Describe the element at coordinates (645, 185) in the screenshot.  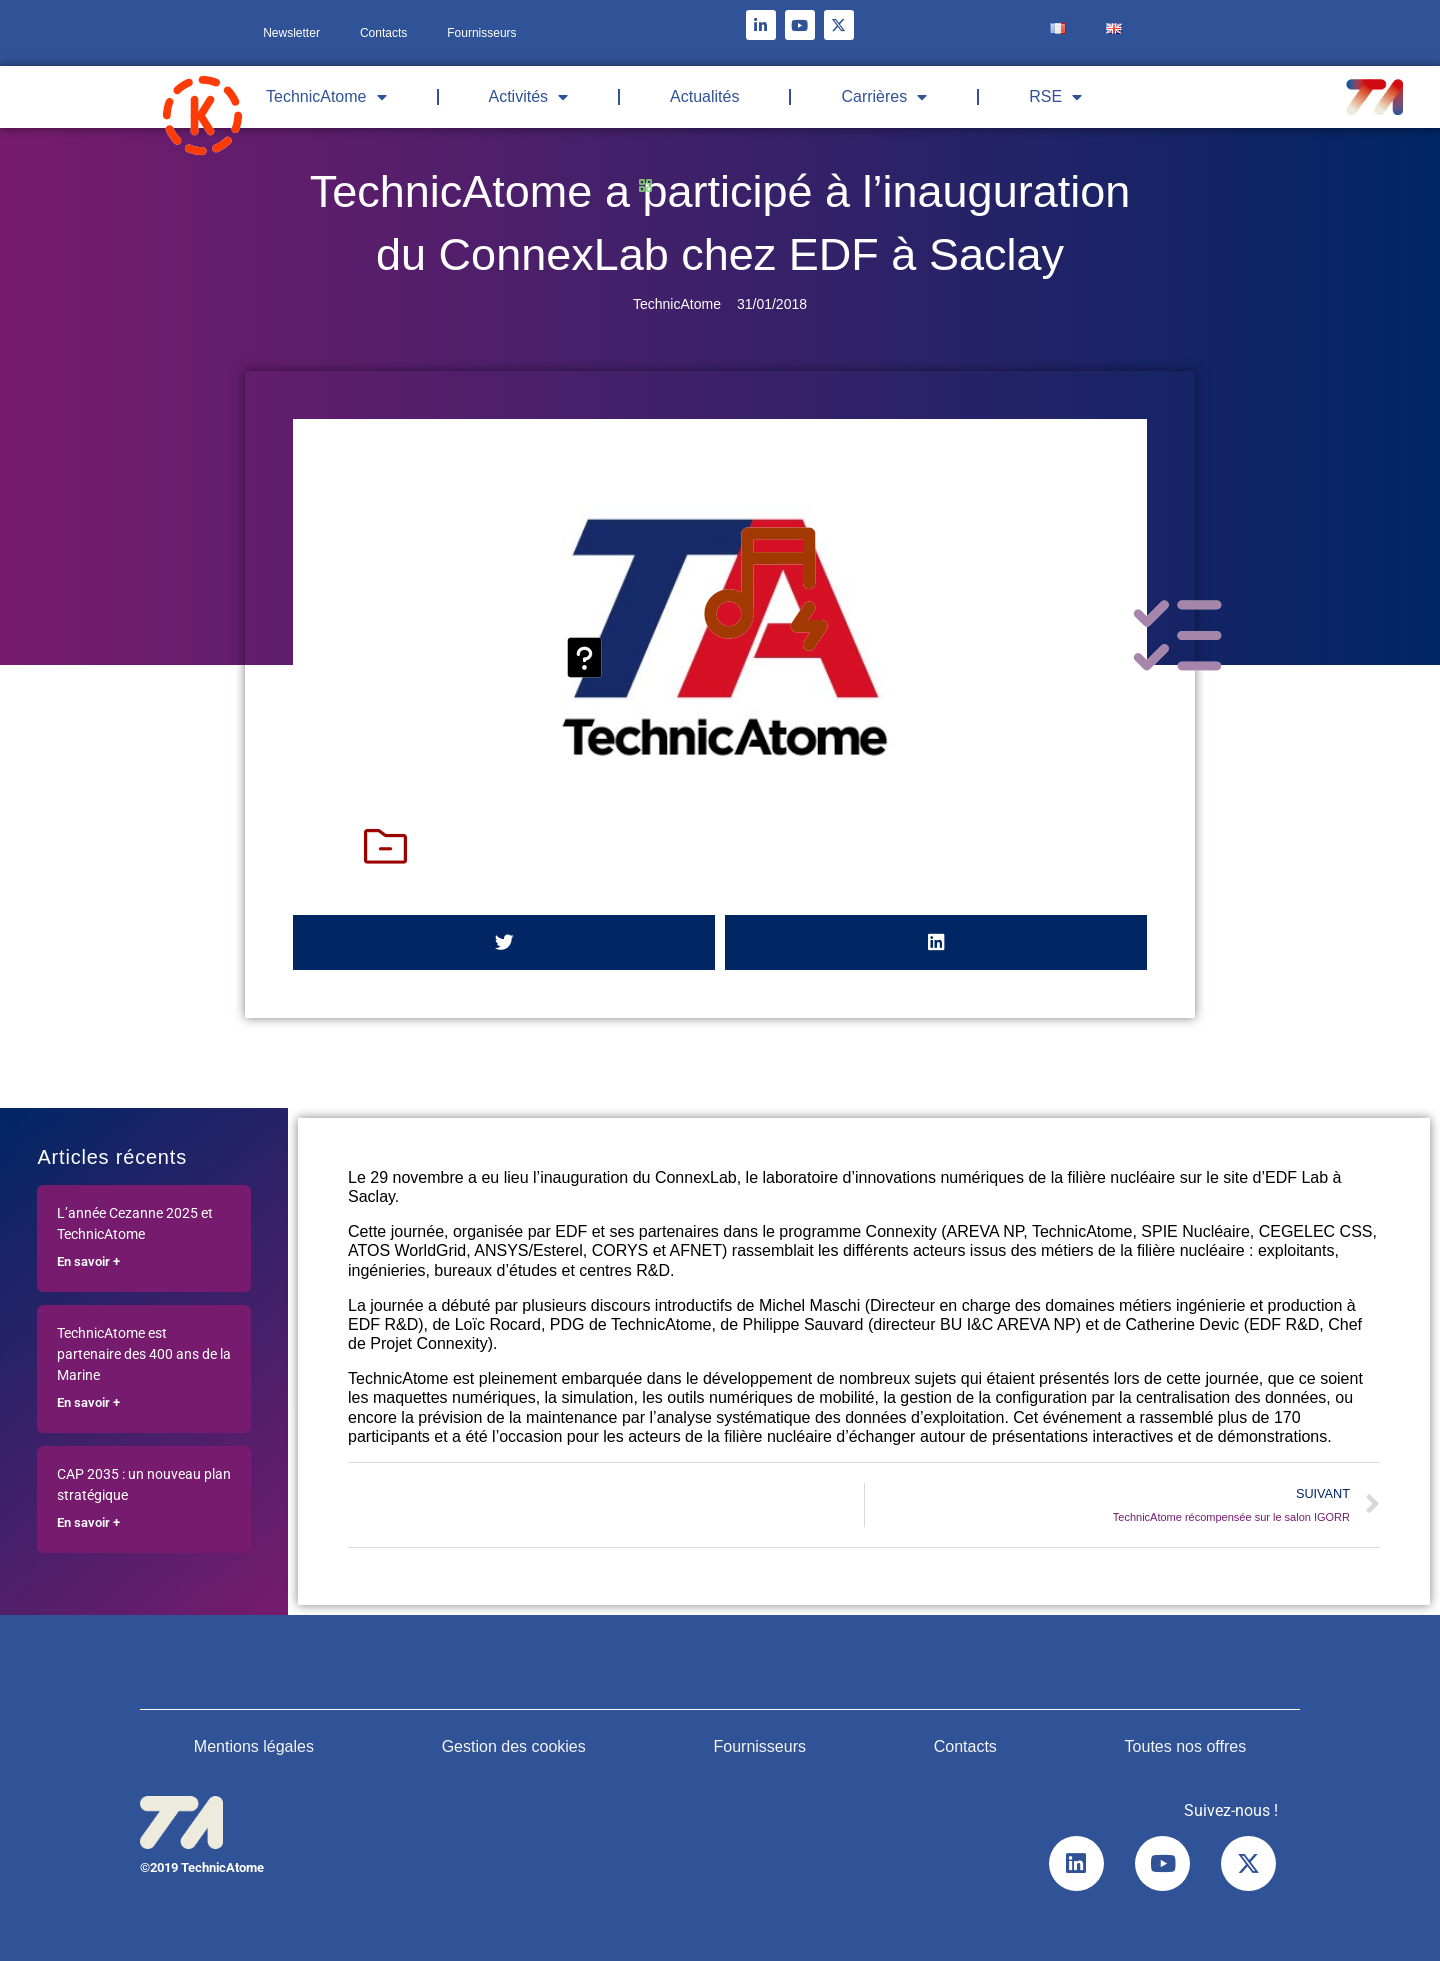
I see `view items in grid layout` at that location.